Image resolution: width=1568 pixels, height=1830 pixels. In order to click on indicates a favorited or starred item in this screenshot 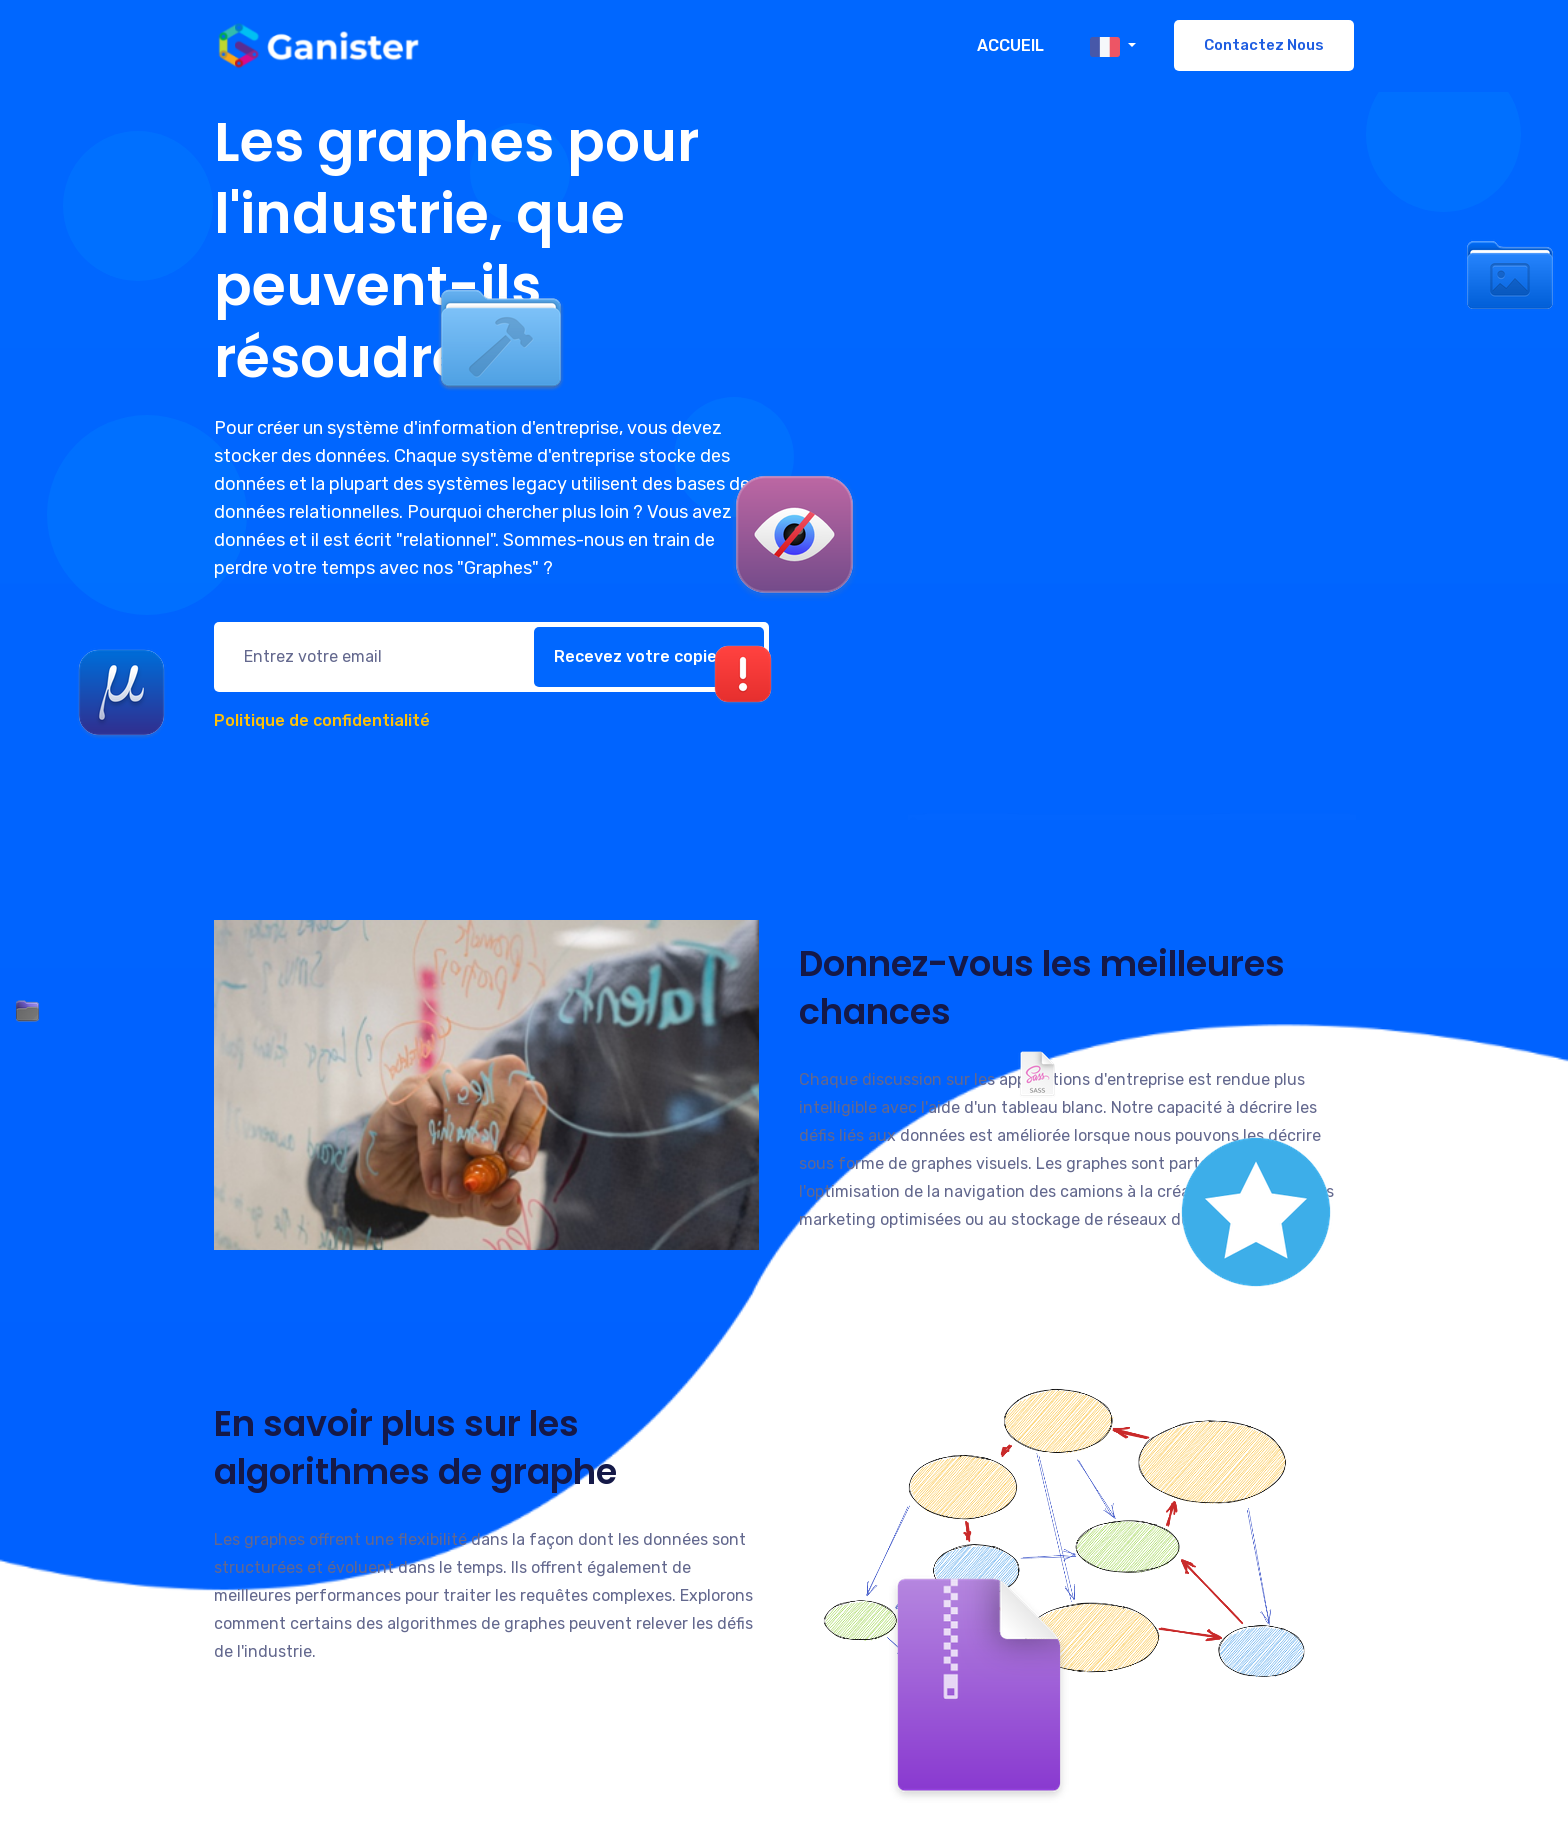, I will do `click(1256, 1212)`.